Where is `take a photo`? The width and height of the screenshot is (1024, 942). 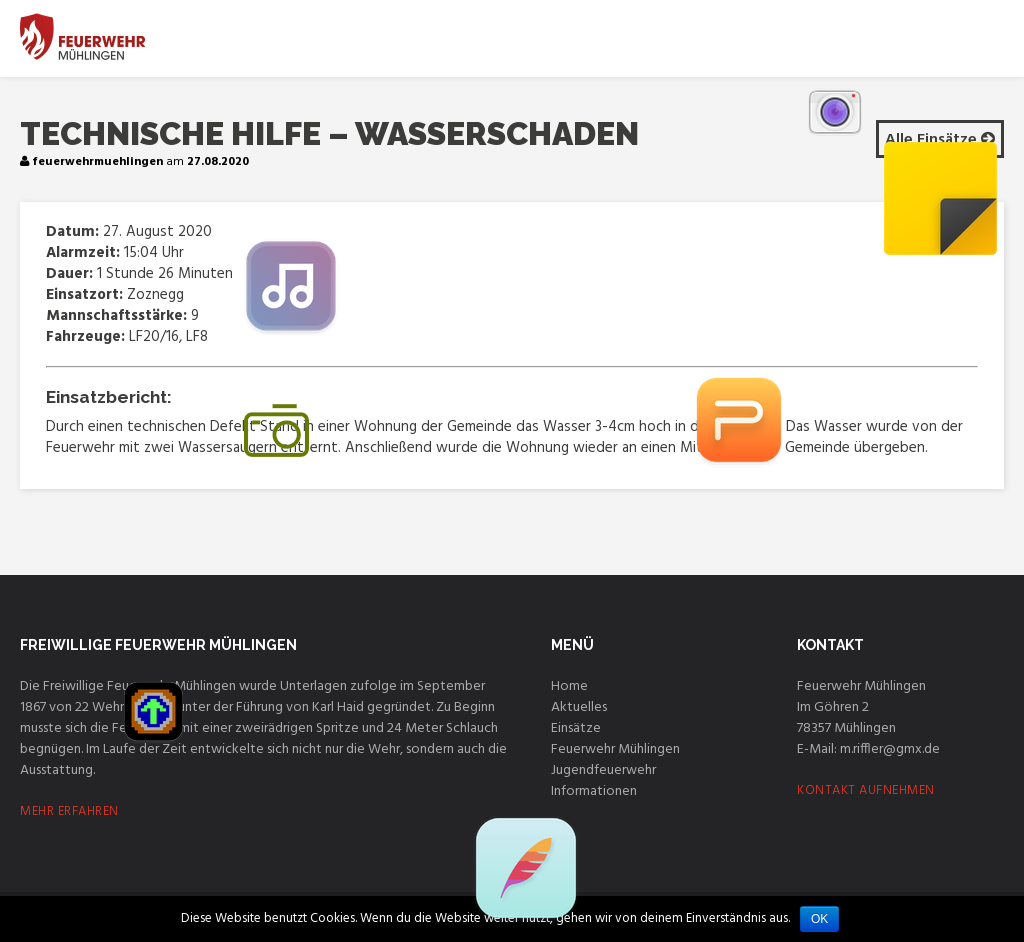
take a photo is located at coordinates (276, 428).